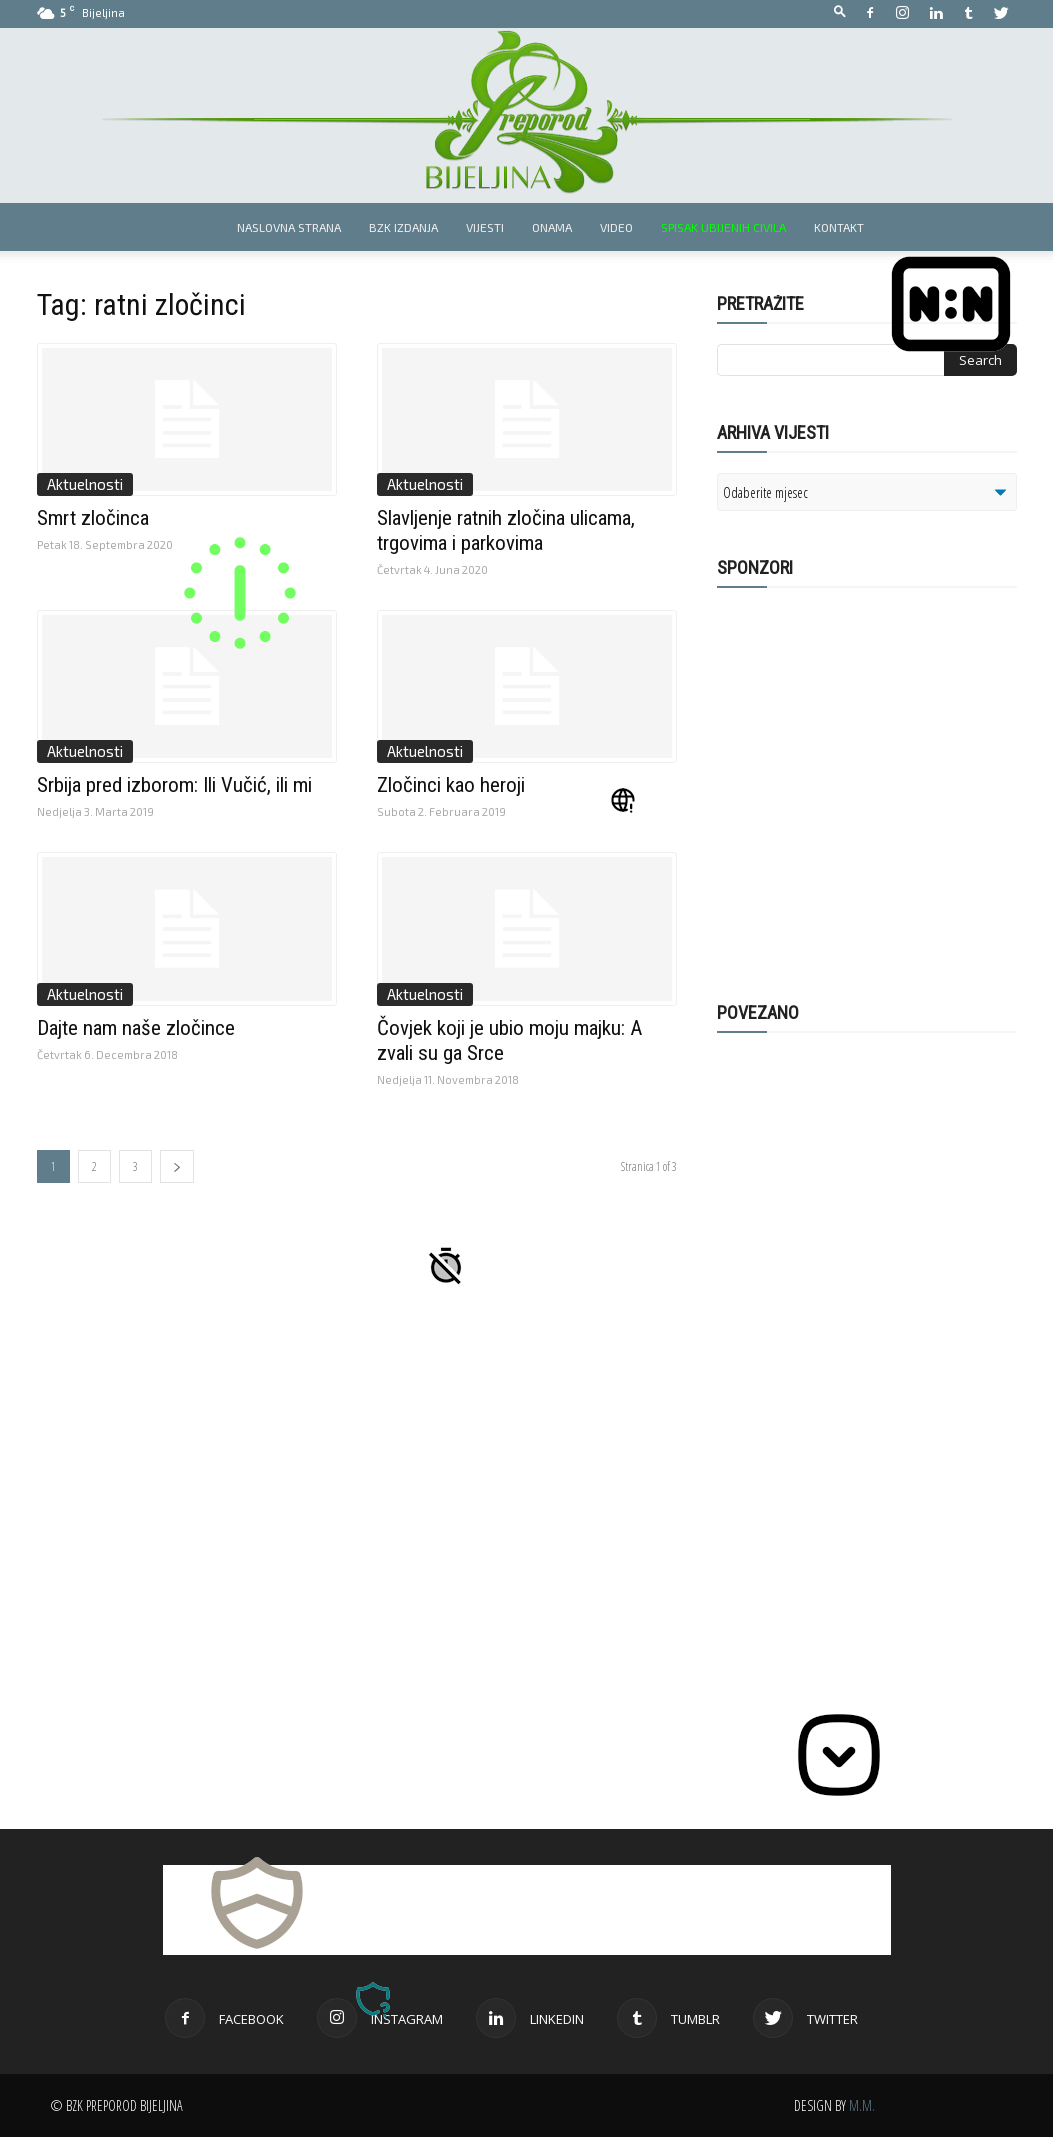 This screenshot has height=2137, width=1053. Describe the element at coordinates (446, 1266) in the screenshot. I see `timer is disabled or inactive` at that location.